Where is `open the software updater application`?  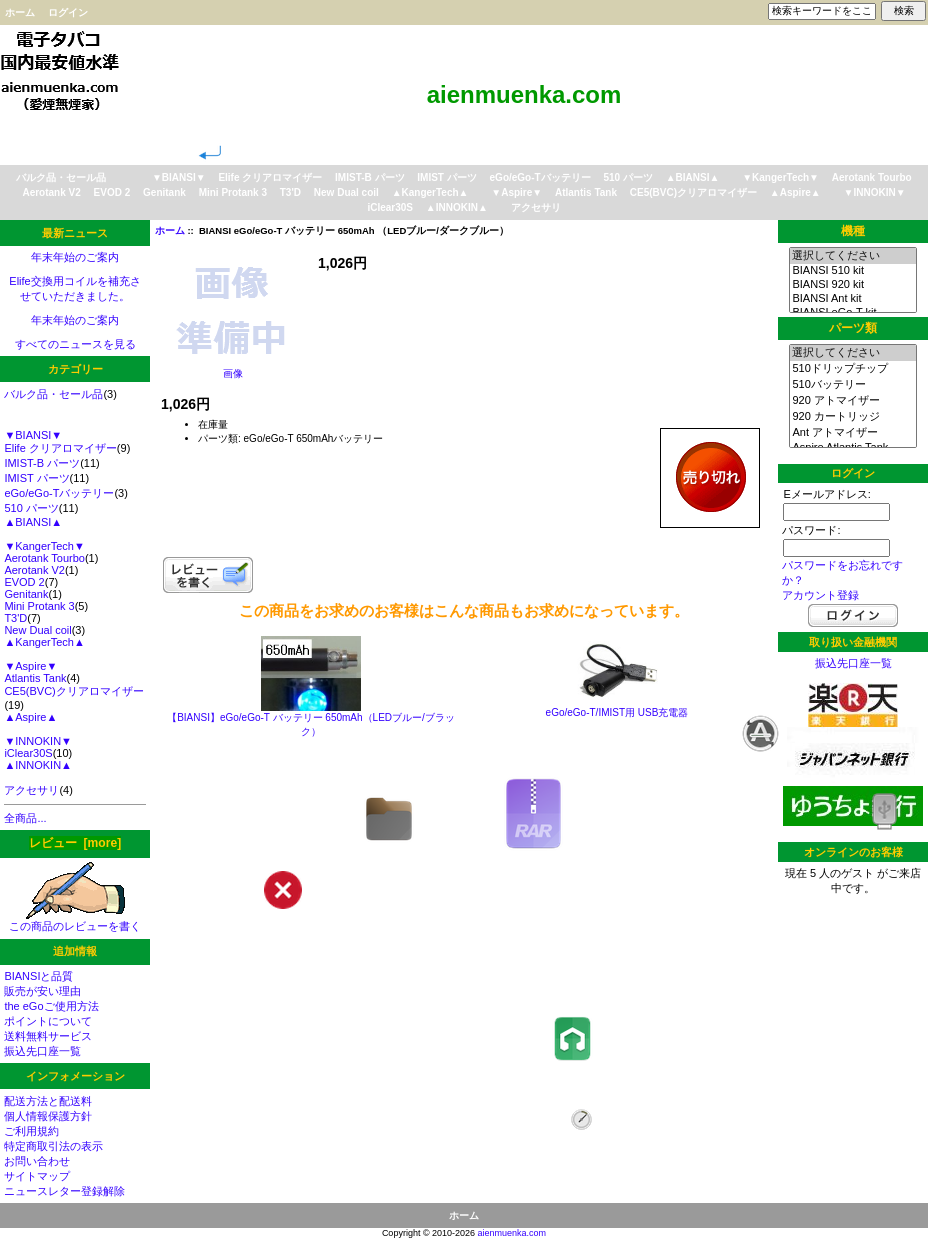
open the software updater application is located at coordinates (760, 733).